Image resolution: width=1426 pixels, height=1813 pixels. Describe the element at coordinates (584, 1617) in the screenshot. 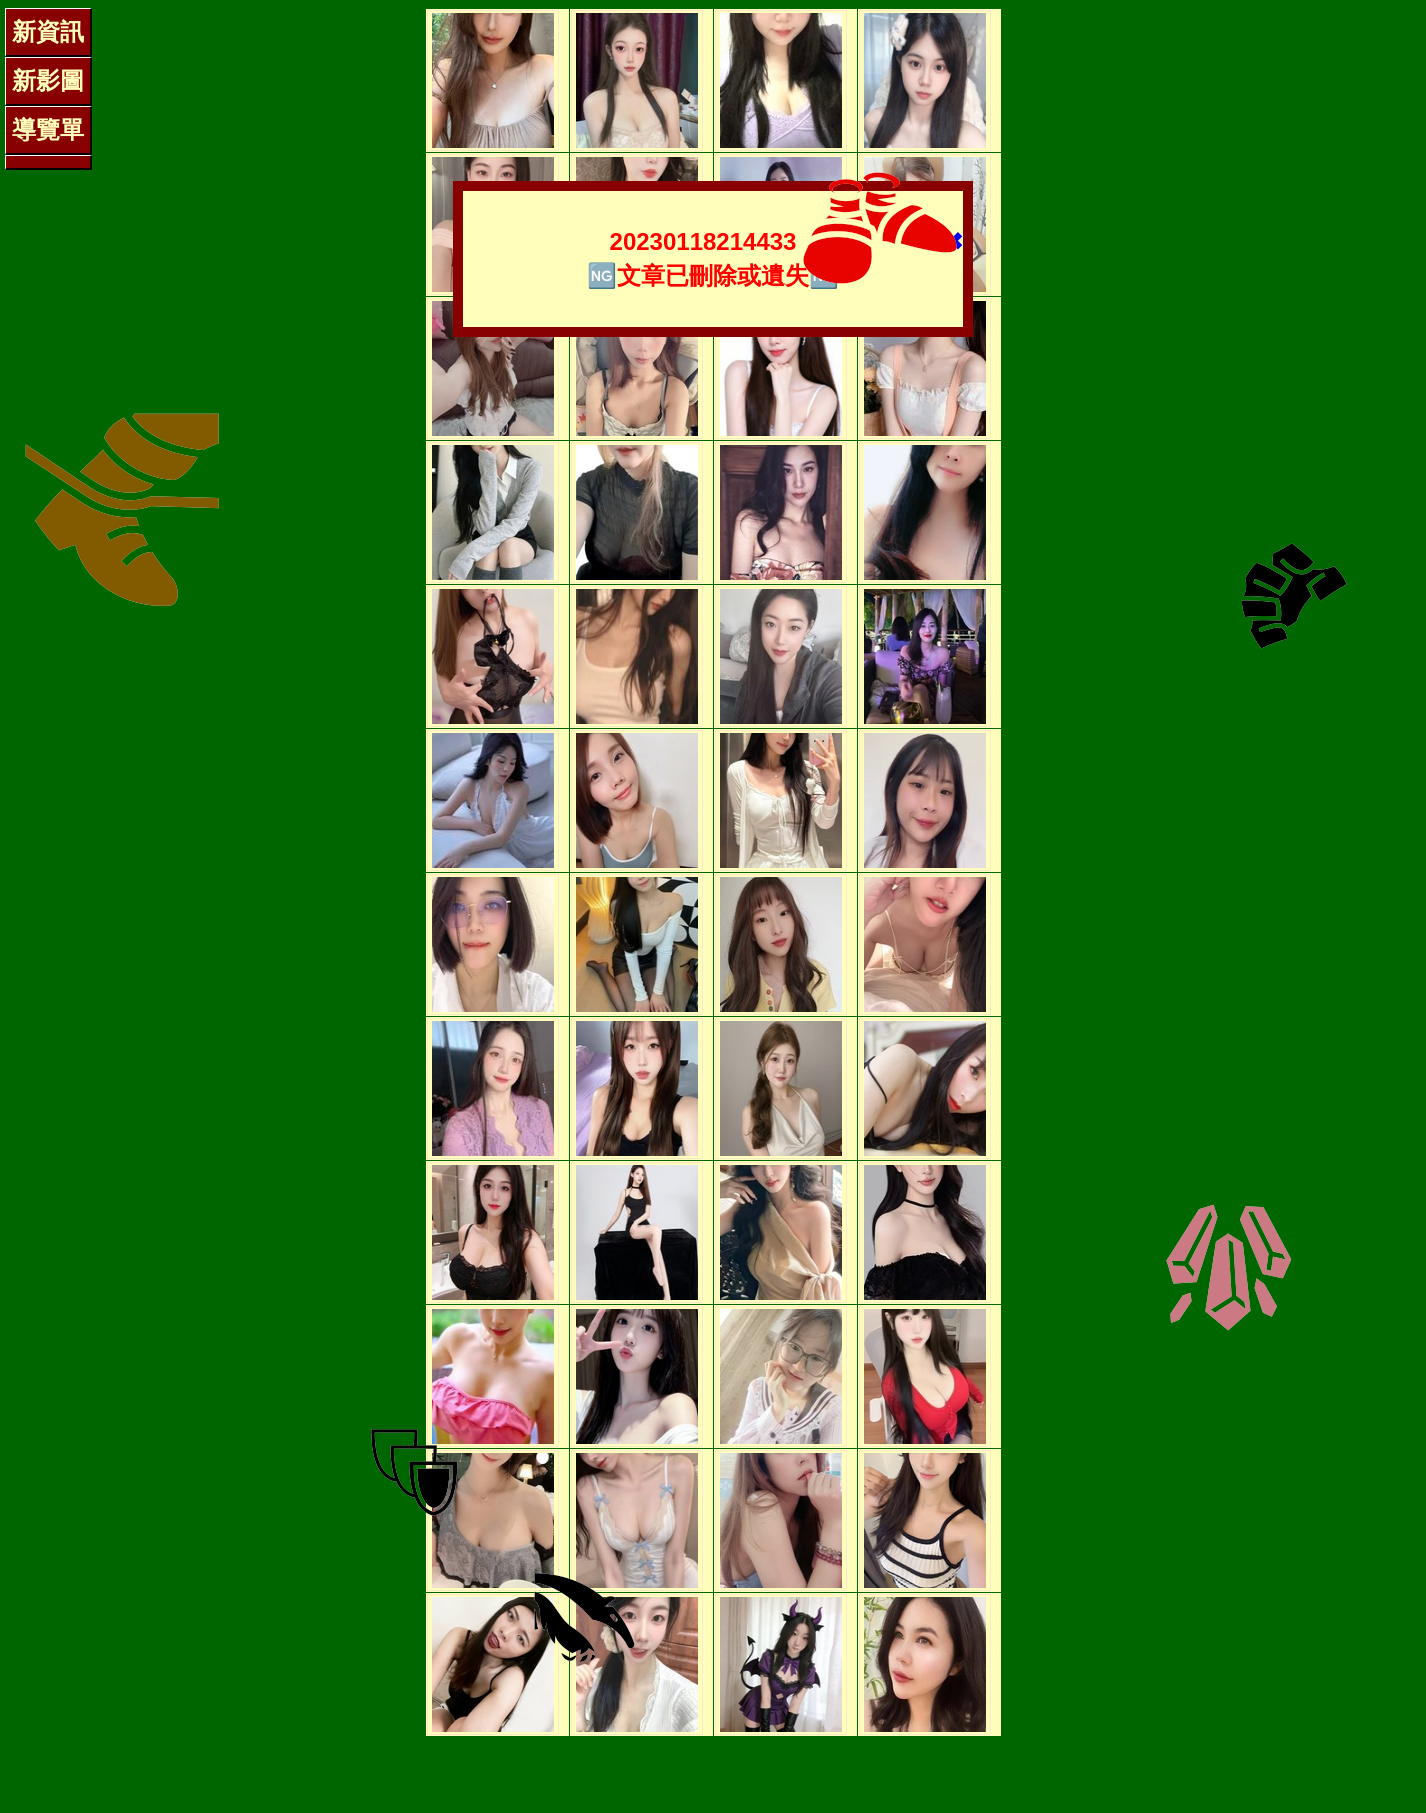

I see `anteater character or avatar icon` at that location.